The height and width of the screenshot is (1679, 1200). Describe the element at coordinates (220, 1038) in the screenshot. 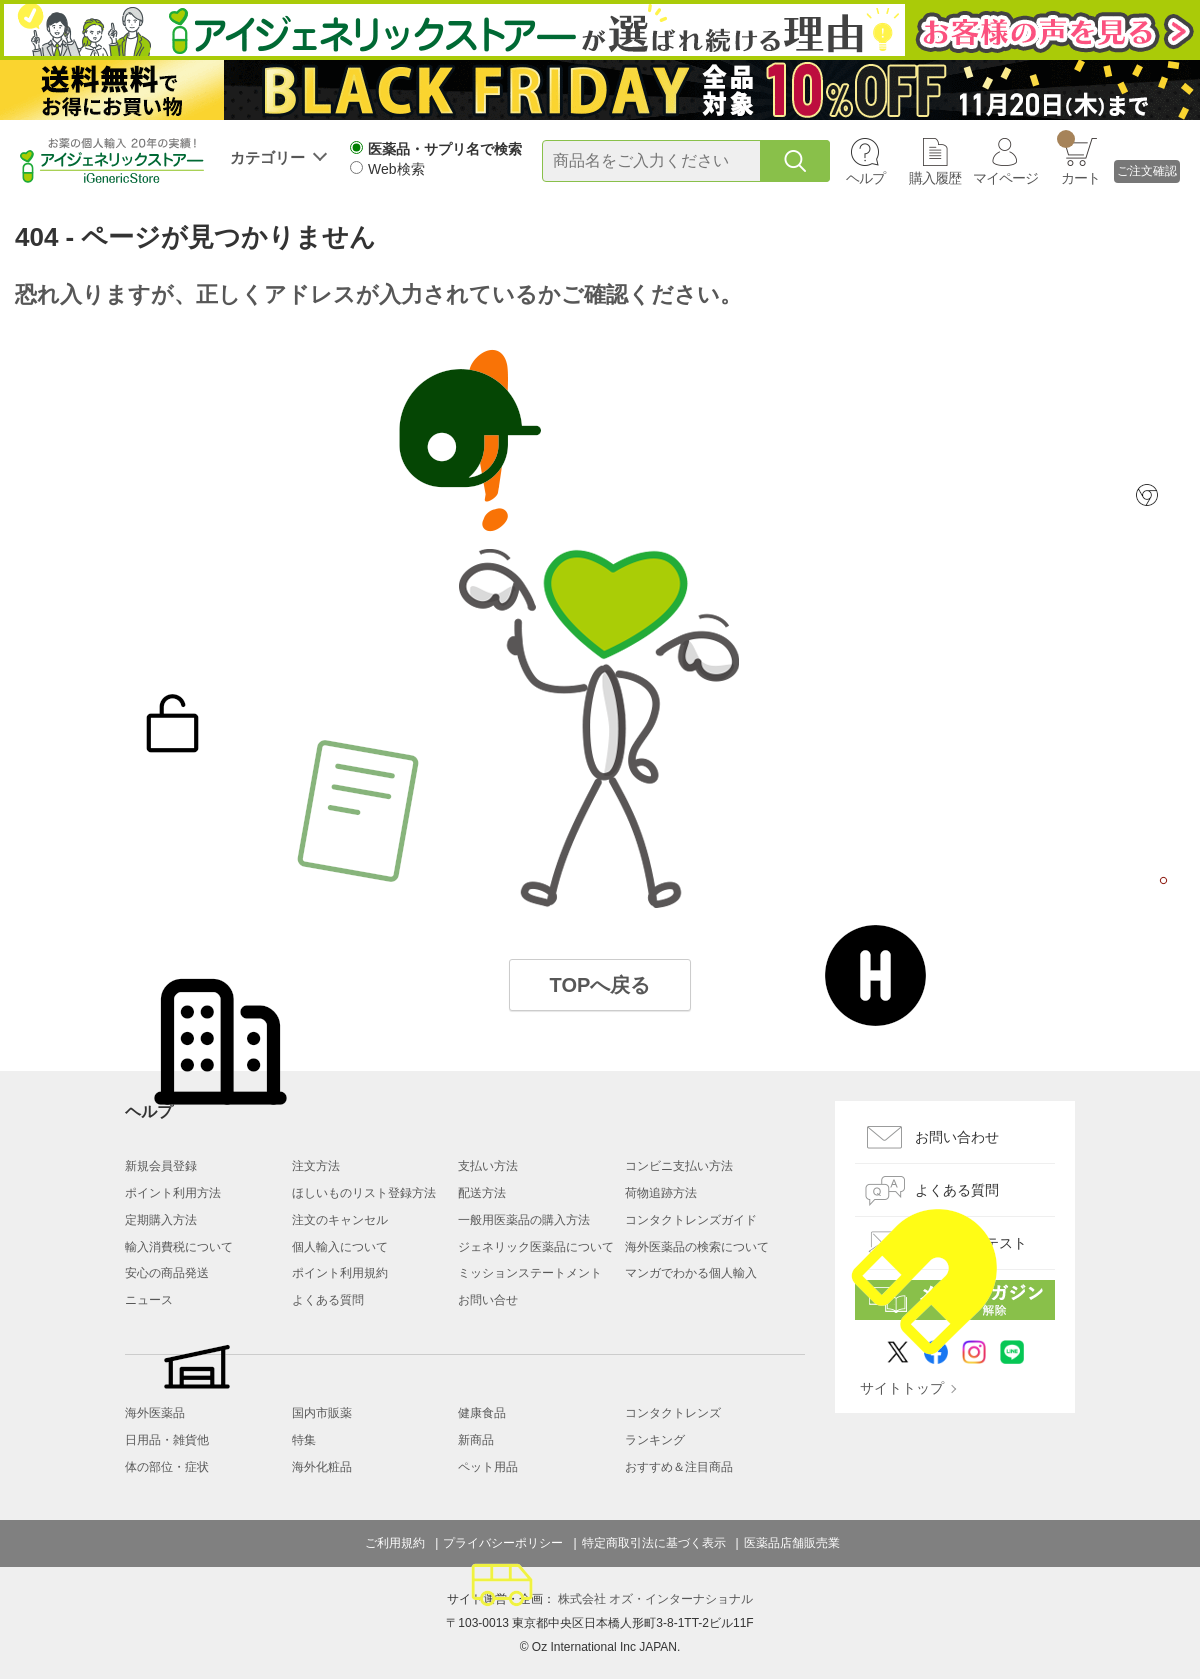

I see `view nearby buildings or properties` at that location.